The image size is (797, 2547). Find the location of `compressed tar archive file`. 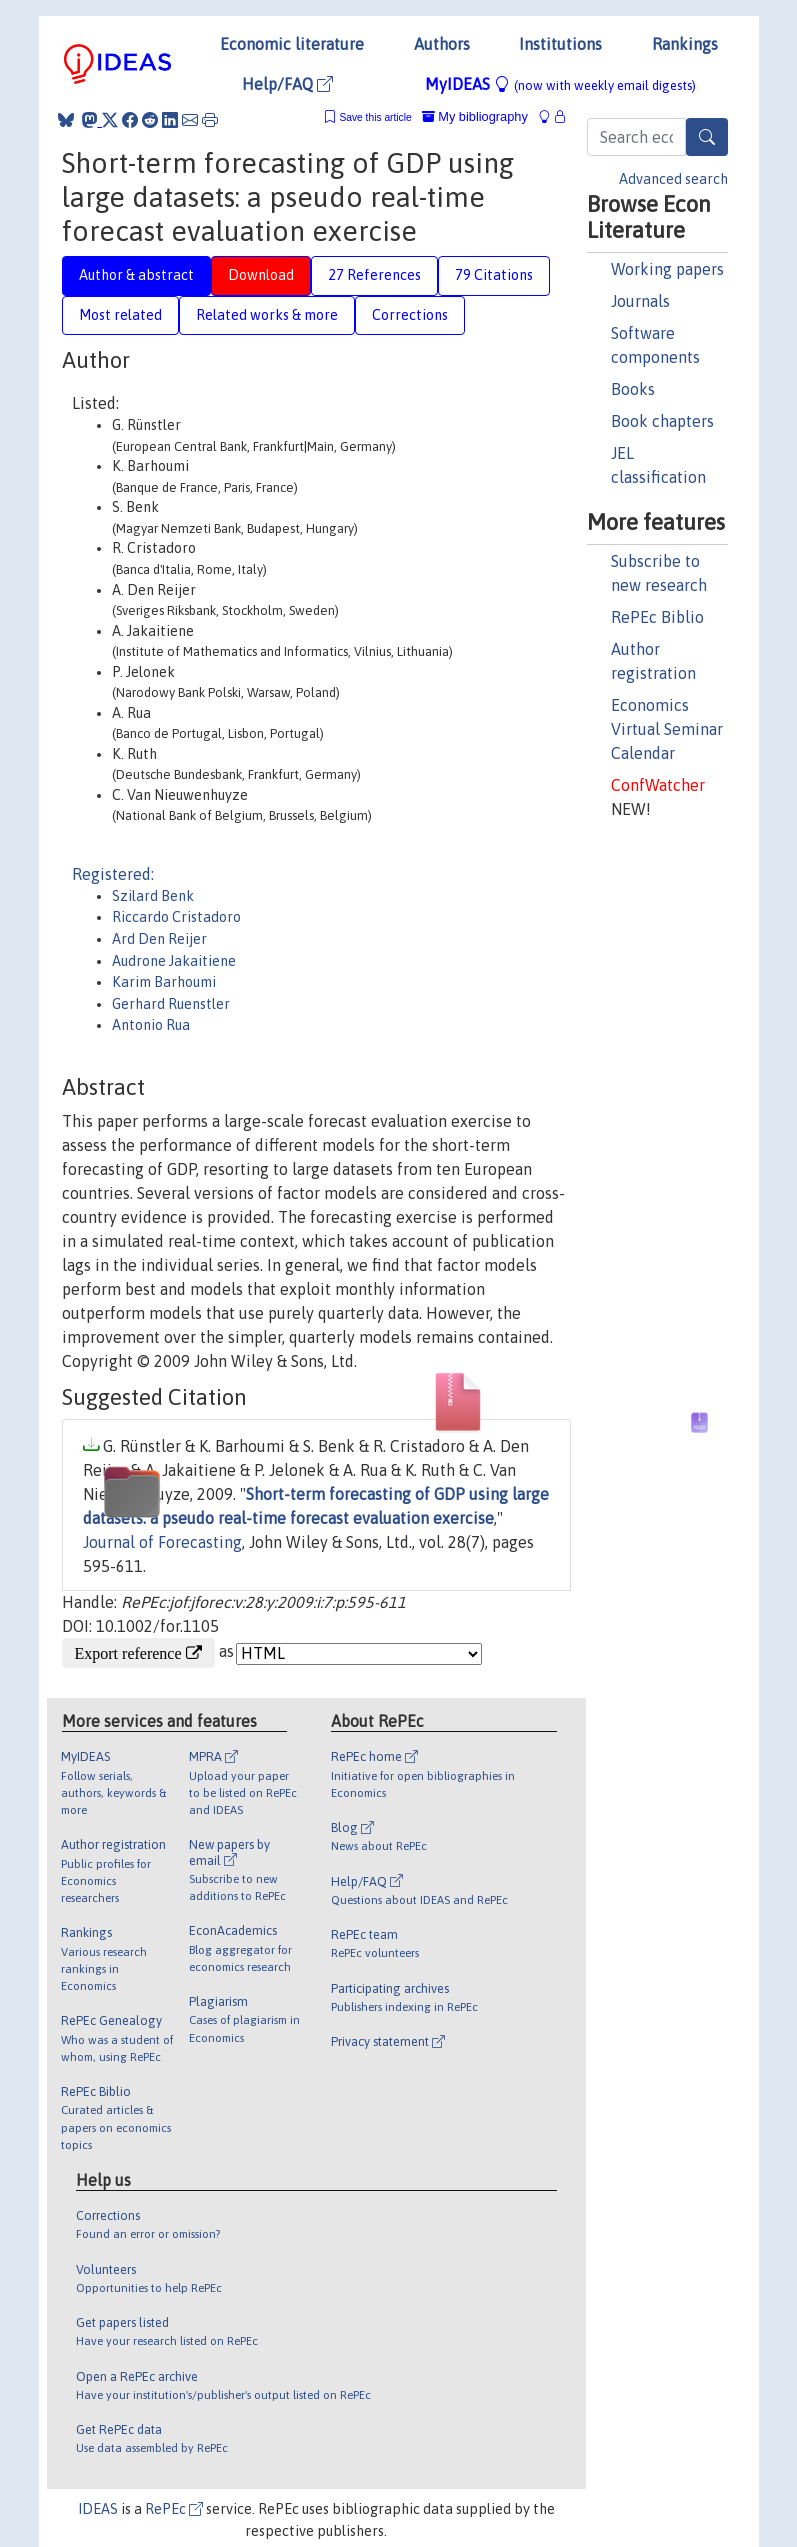

compressed tar archive file is located at coordinates (458, 1403).